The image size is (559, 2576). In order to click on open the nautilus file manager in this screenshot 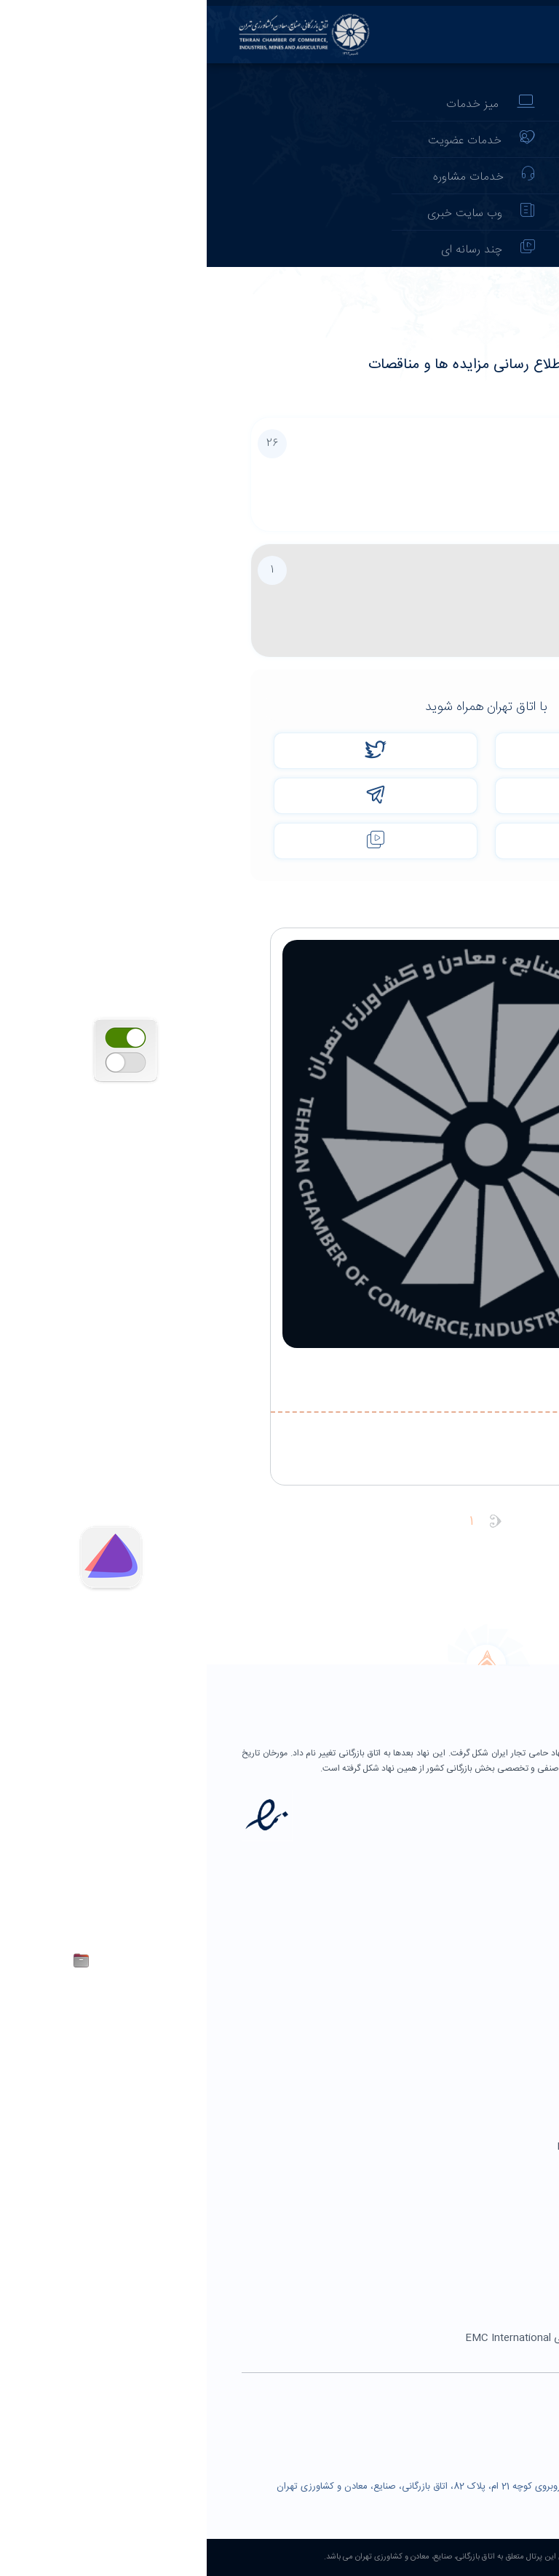, I will do `click(81, 1960)`.